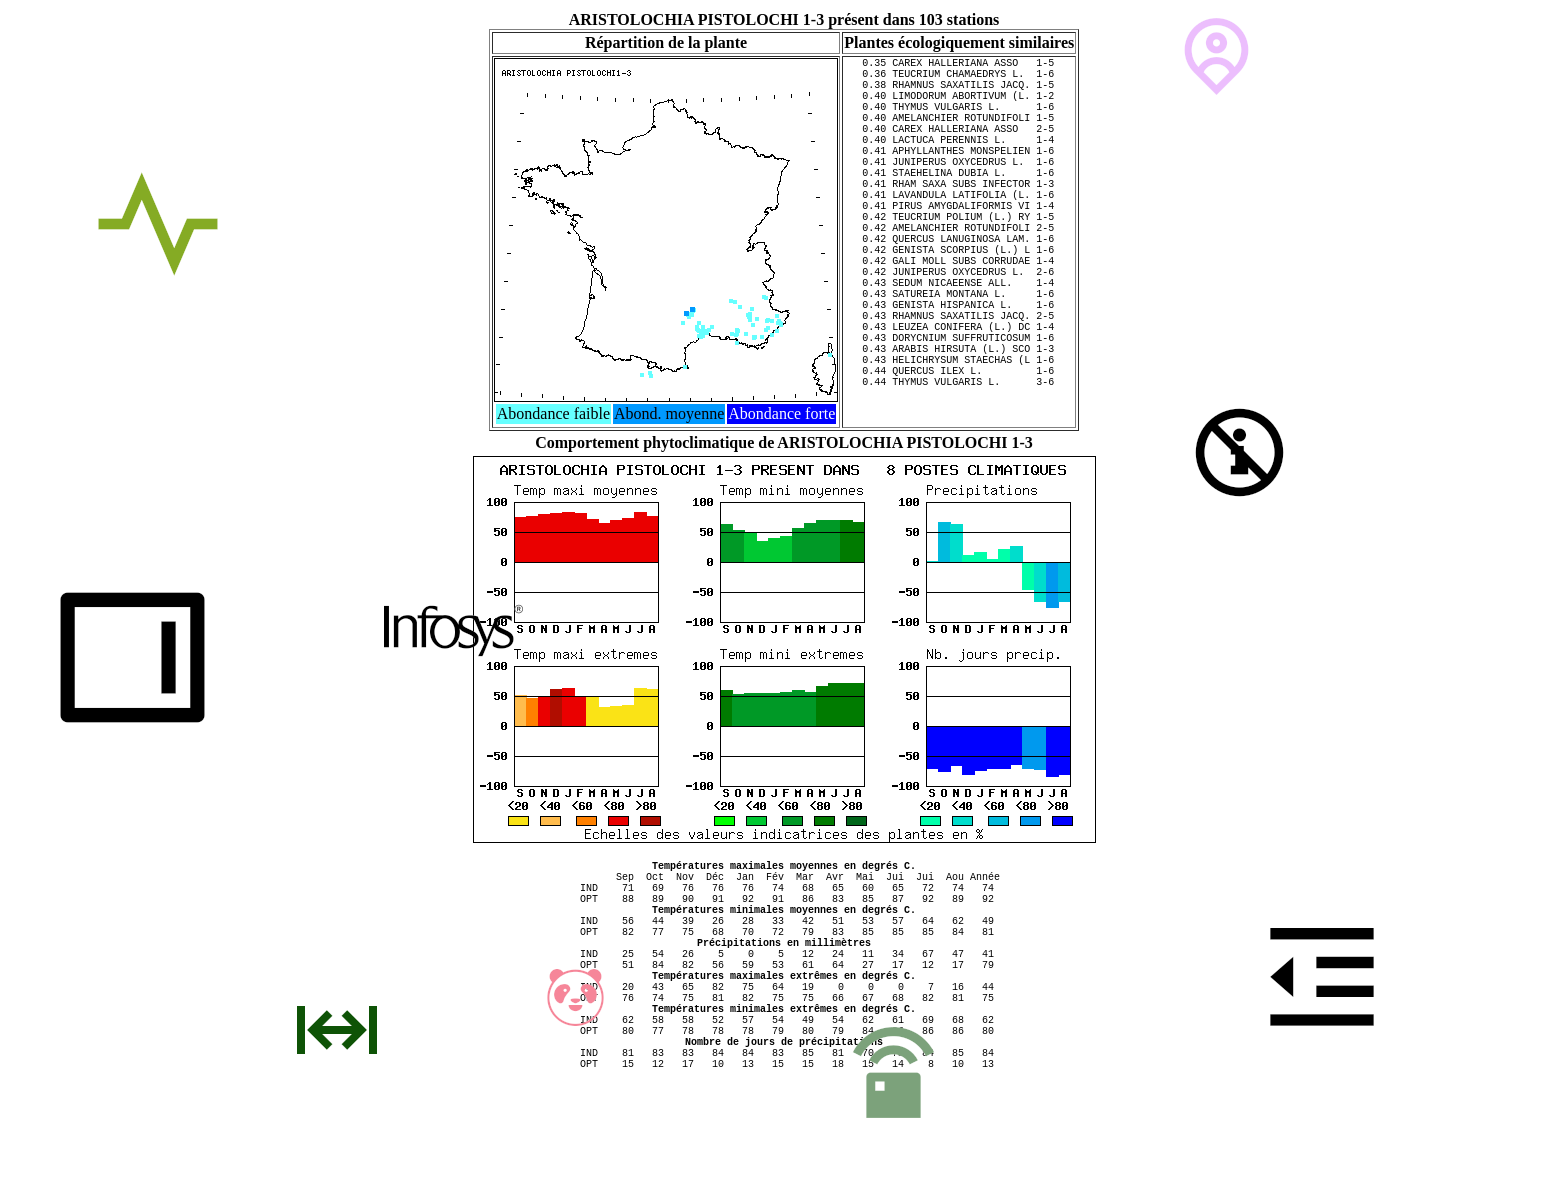 The width and height of the screenshot is (1568, 1196). What do you see at coordinates (132, 657) in the screenshot?
I see `switch to right sidebar layout` at bounding box center [132, 657].